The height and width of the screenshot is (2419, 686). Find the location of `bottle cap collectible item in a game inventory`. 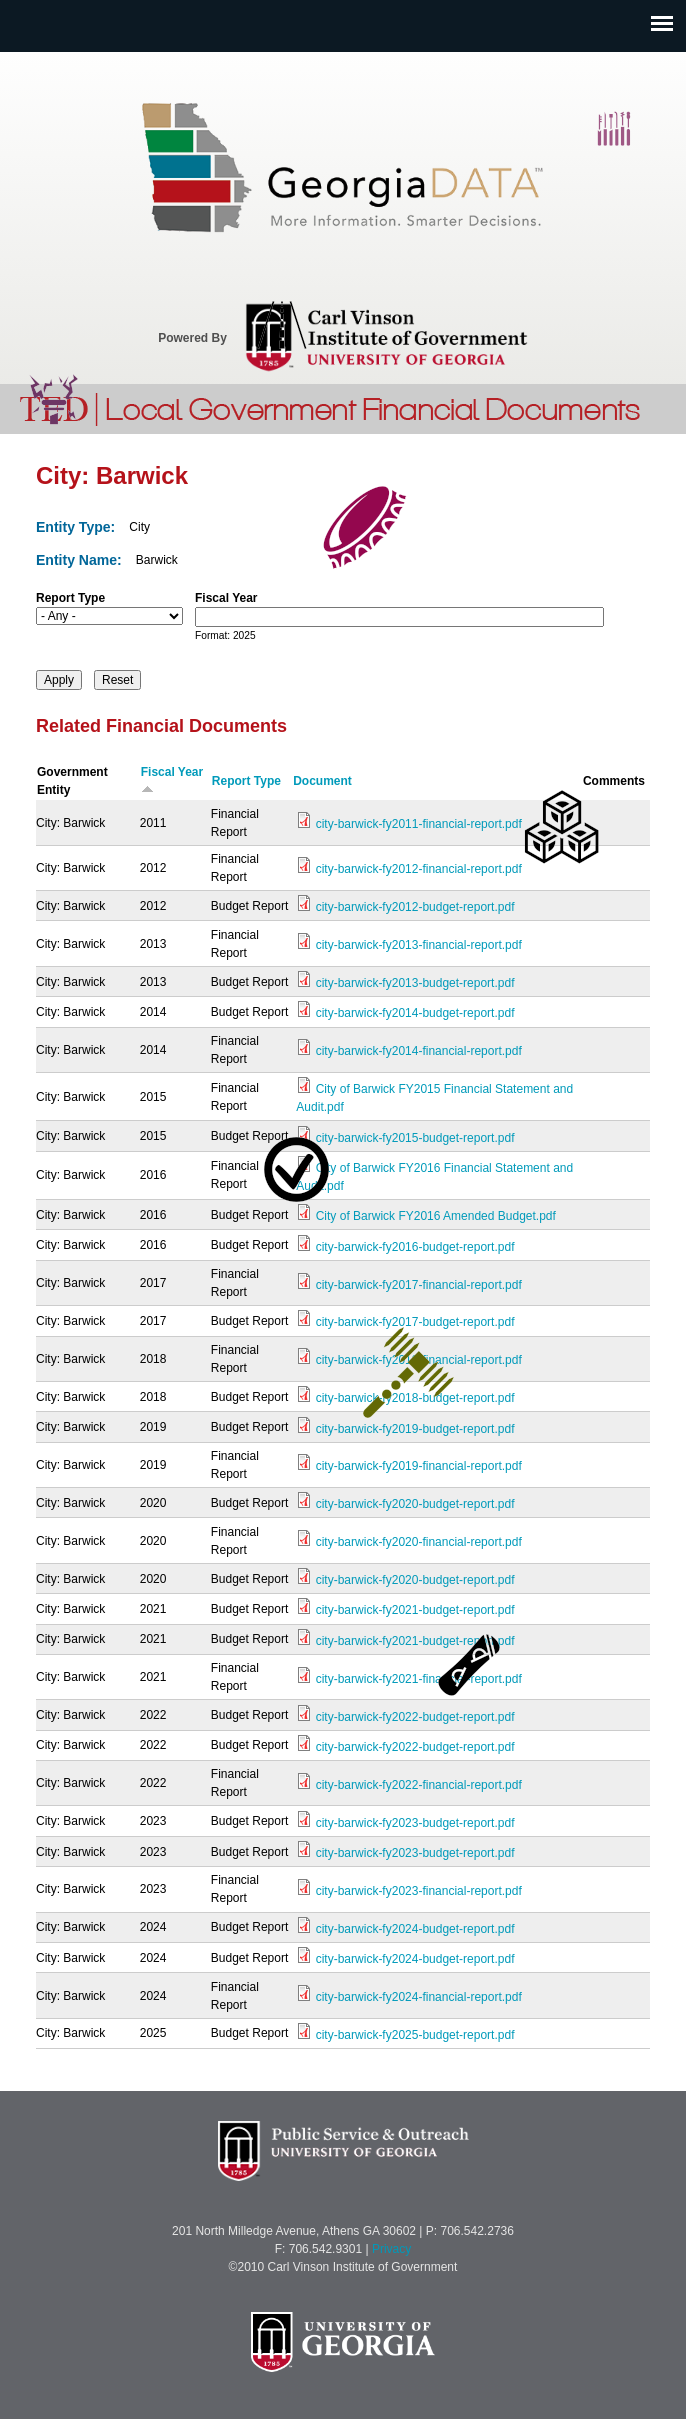

bottle cap collectible item in a game inventory is located at coordinates (365, 527).